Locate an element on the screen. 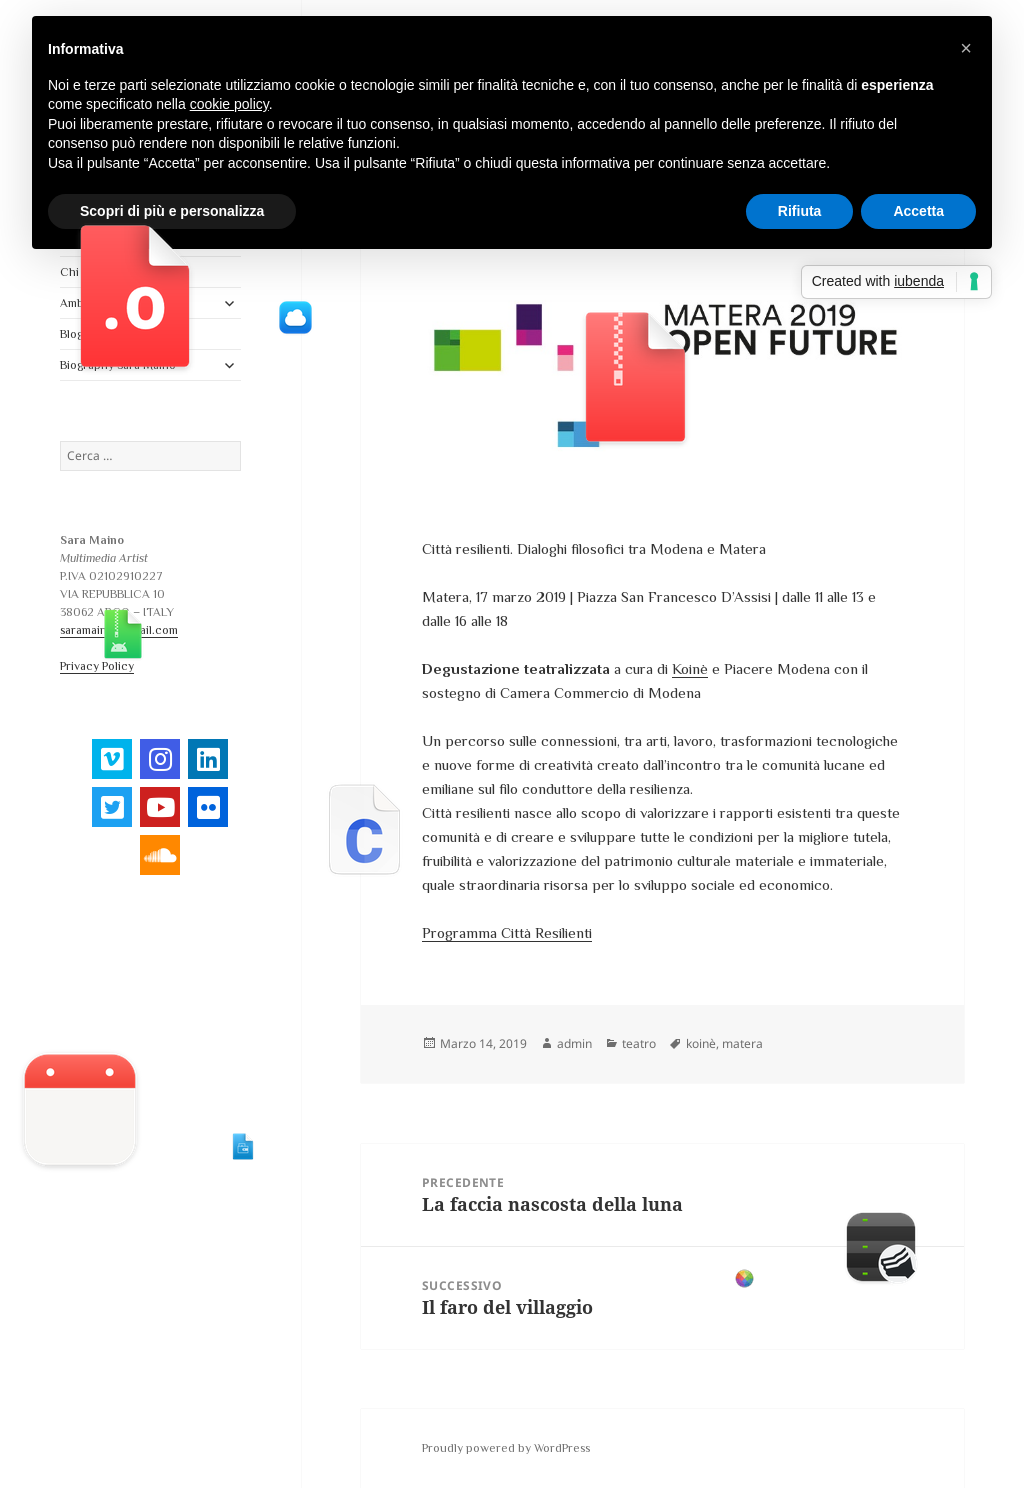 This screenshot has width=1024, height=1488. apple wallet pass file is located at coordinates (243, 1147).